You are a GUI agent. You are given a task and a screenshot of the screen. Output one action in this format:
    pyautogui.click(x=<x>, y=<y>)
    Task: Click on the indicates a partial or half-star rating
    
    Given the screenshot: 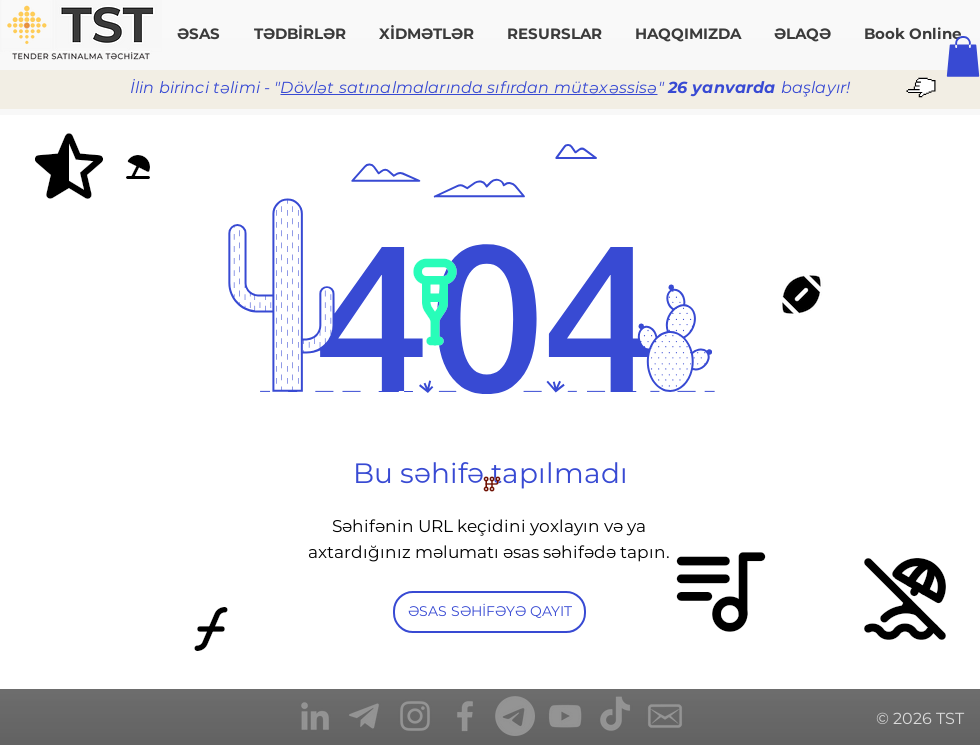 What is the action you would take?
    pyautogui.click(x=69, y=167)
    